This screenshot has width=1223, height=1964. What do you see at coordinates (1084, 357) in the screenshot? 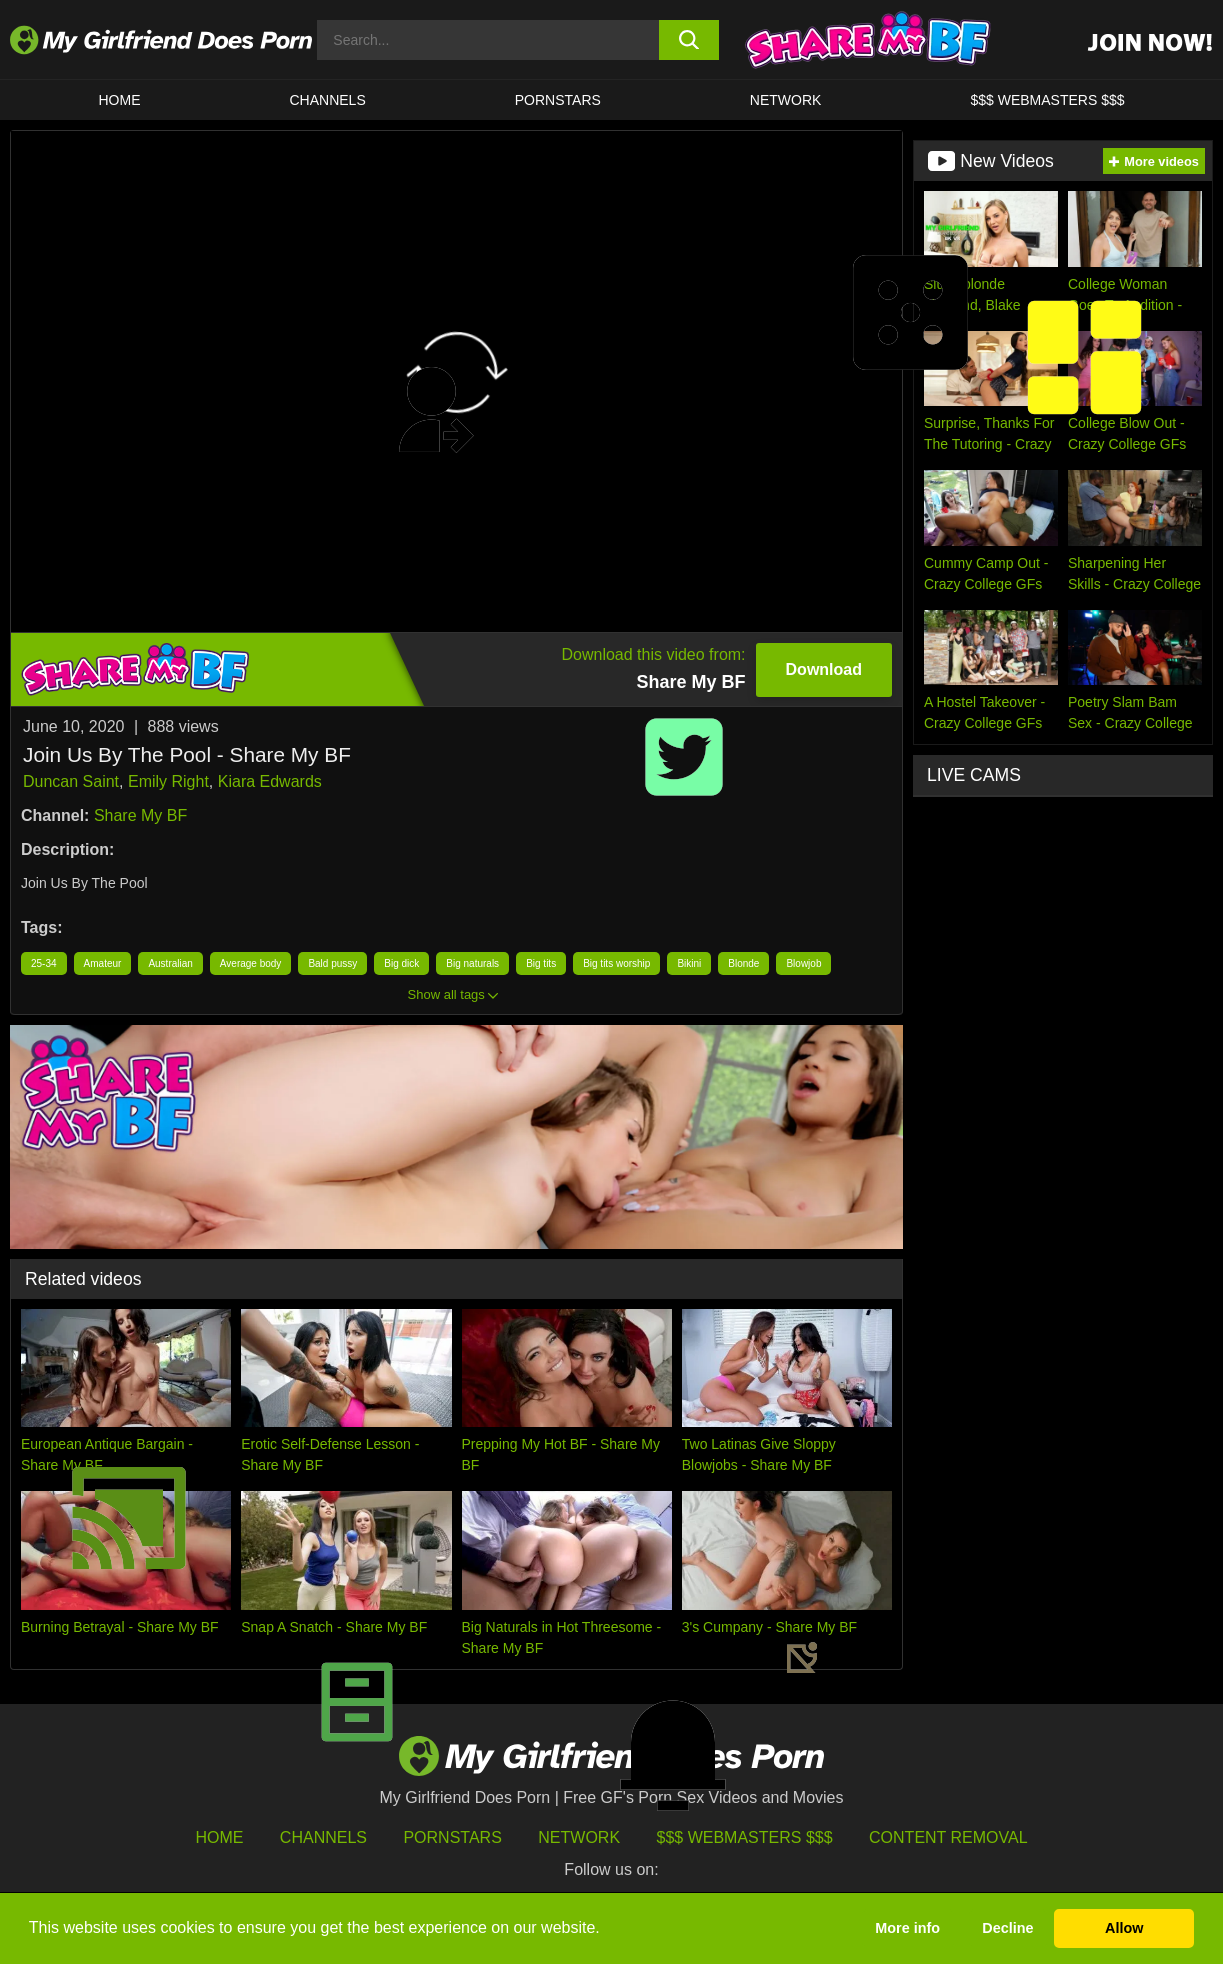
I see `access the main dashboard` at bounding box center [1084, 357].